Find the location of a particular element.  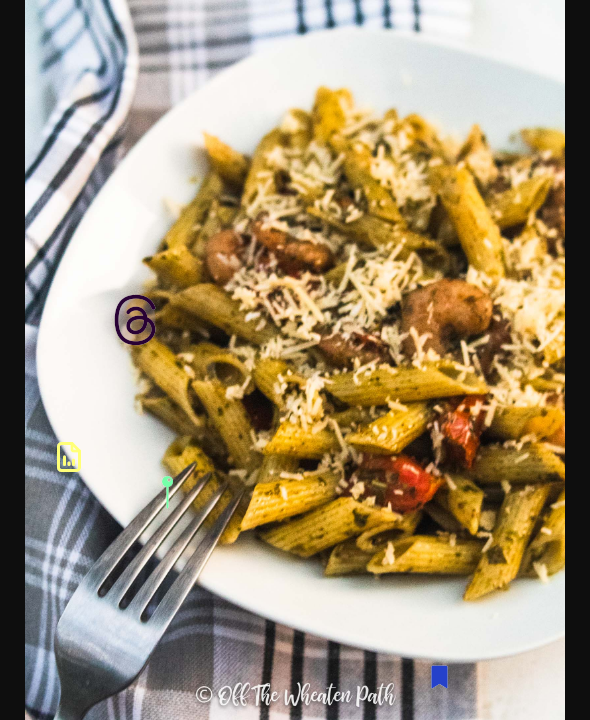

view document analytics or statistics is located at coordinates (69, 457).